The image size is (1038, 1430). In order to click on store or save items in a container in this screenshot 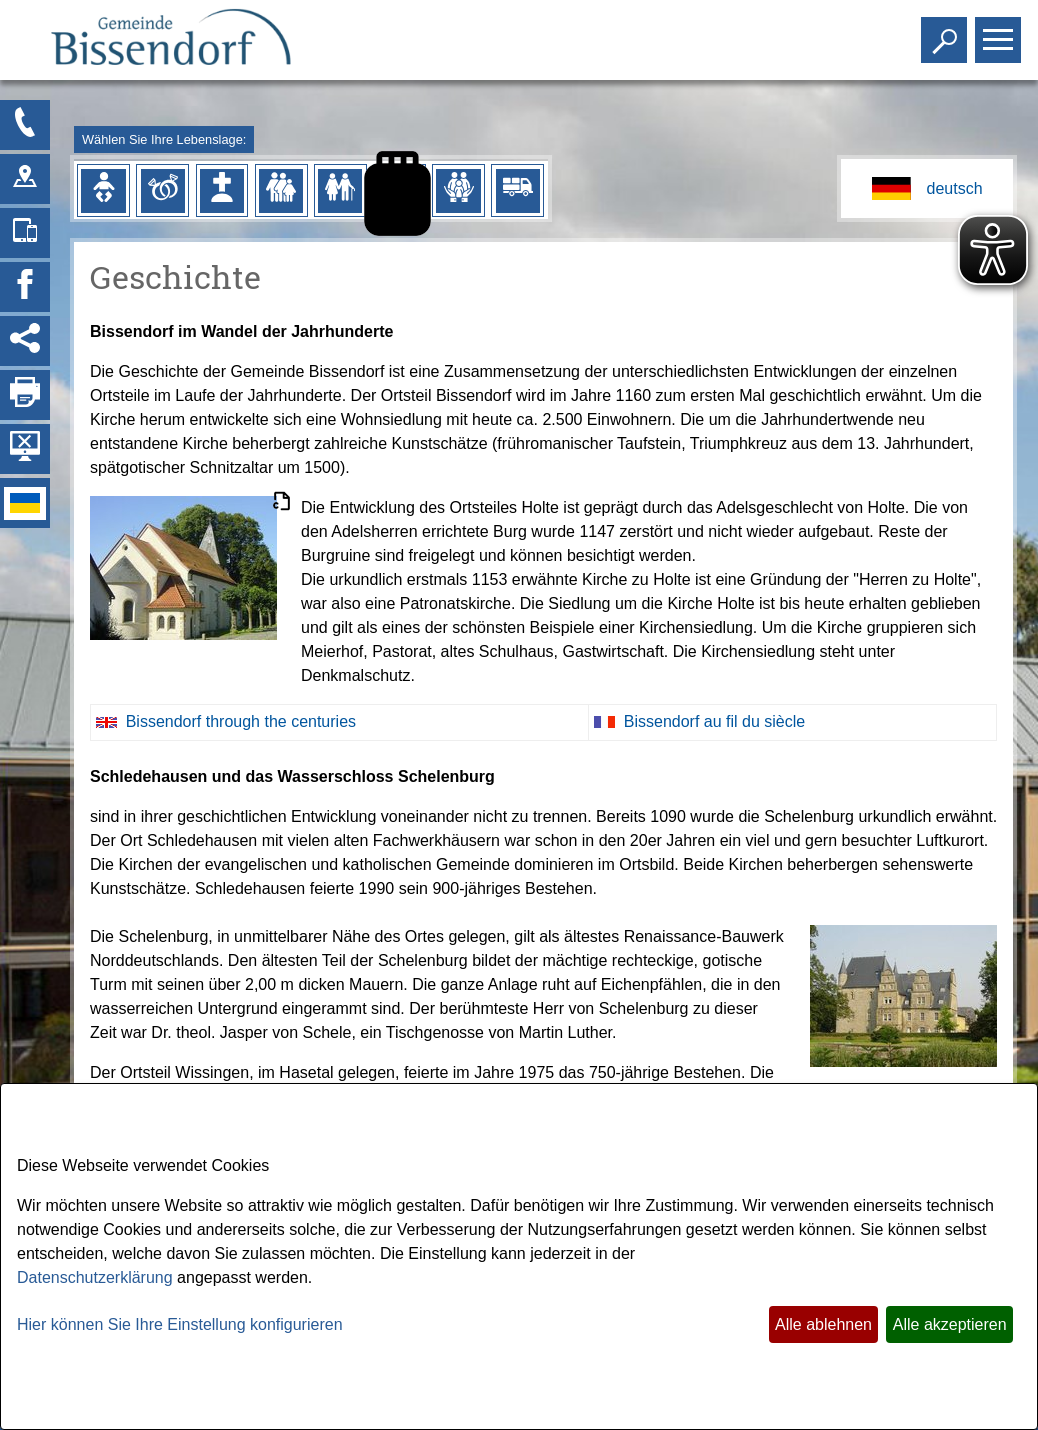, I will do `click(397, 193)`.